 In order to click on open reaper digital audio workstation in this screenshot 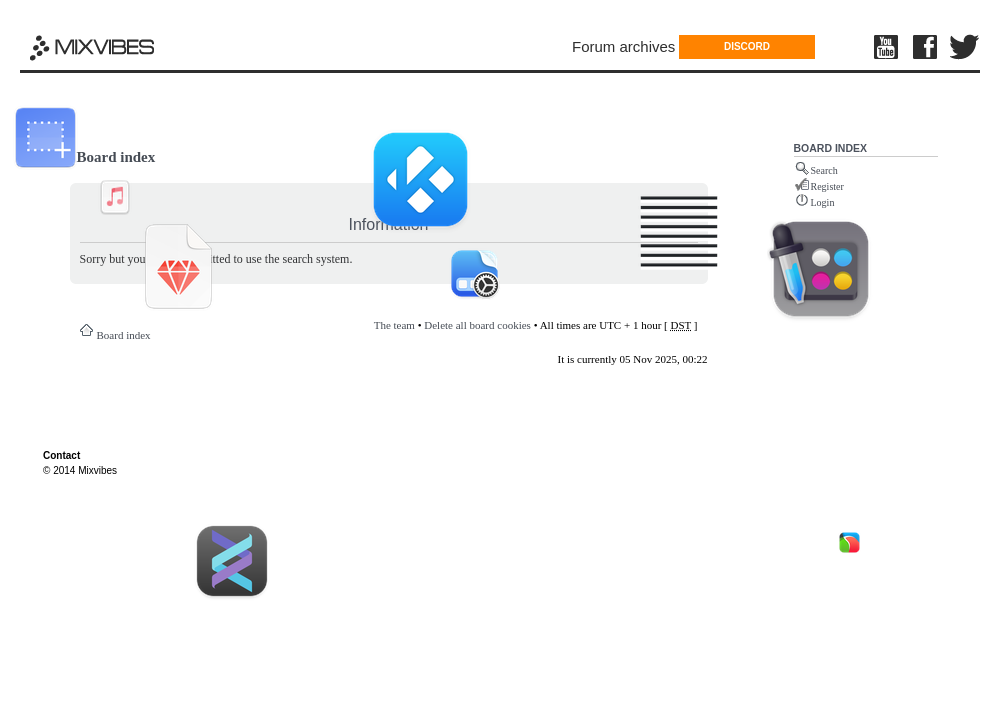, I will do `click(849, 542)`.